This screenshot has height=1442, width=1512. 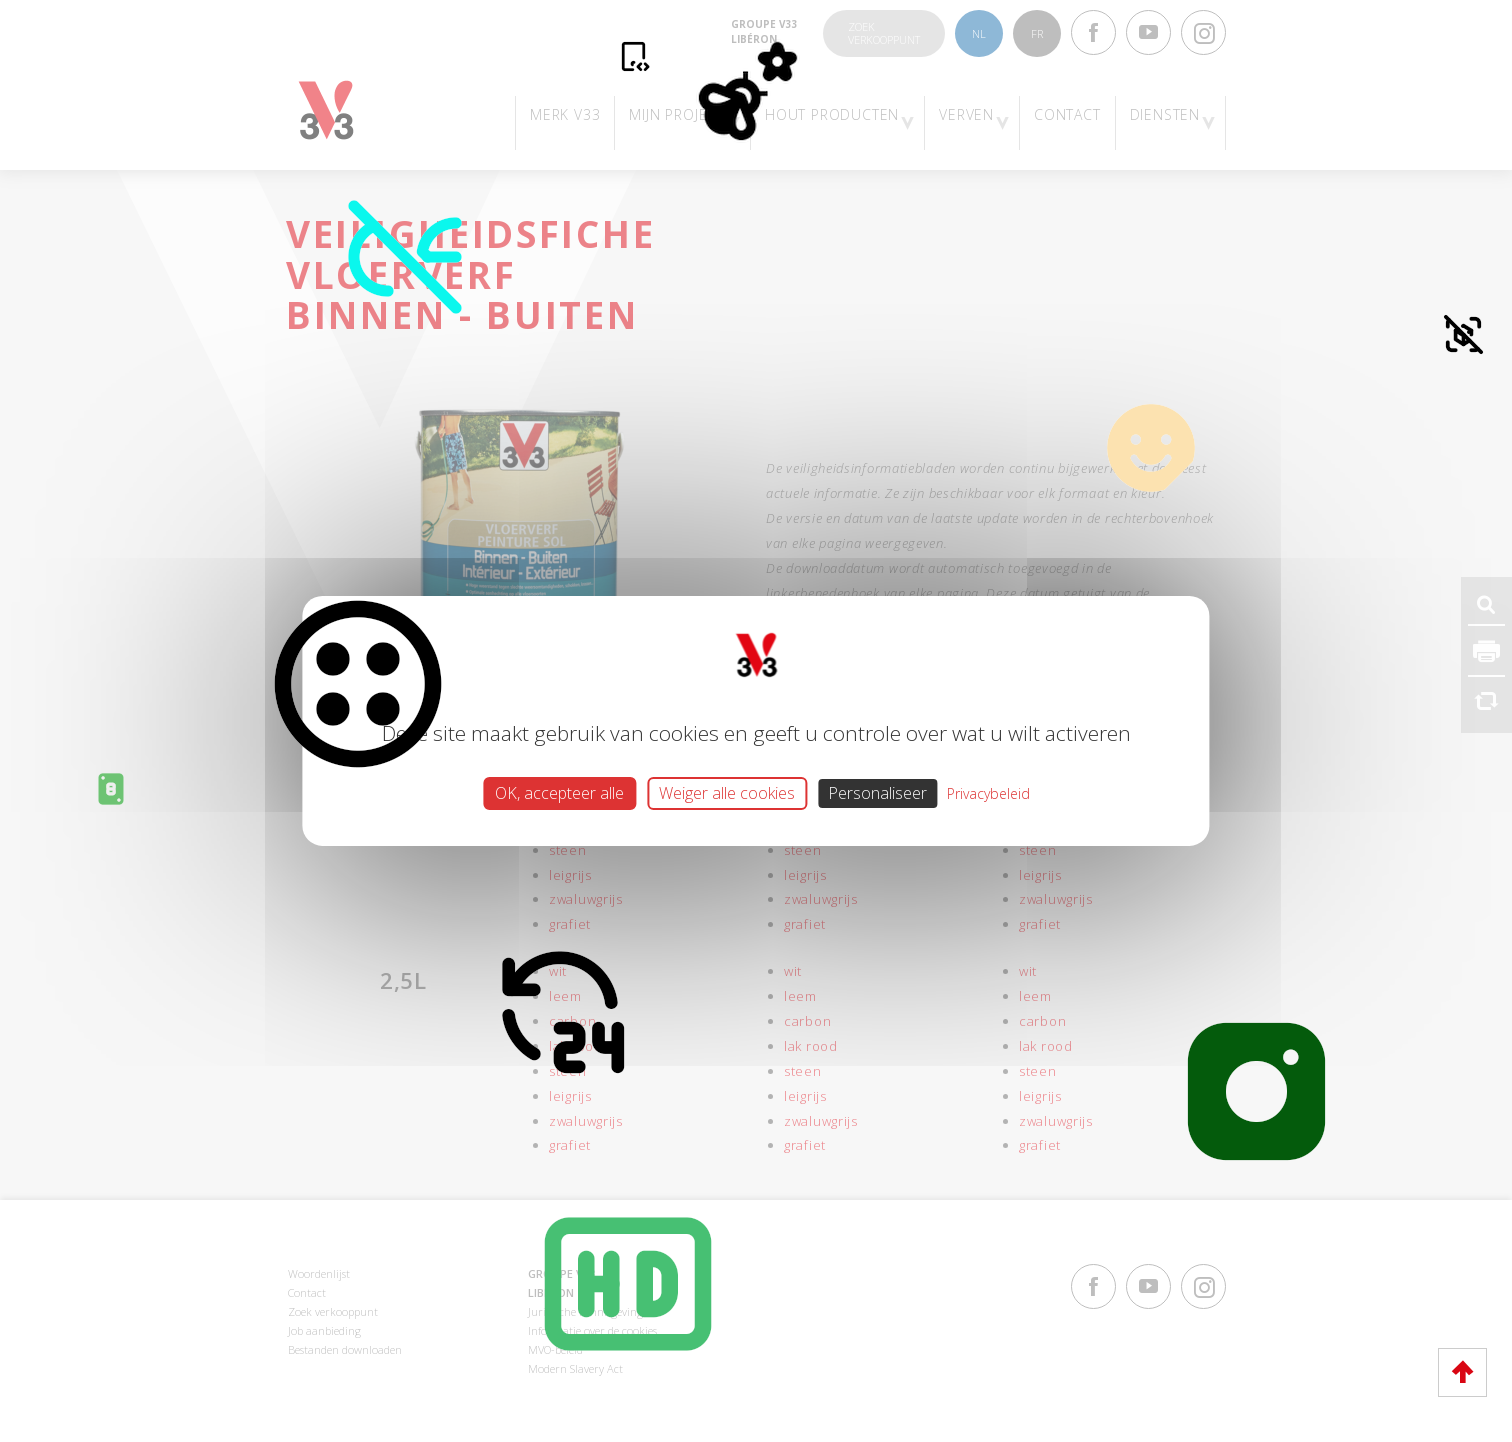 I want to click on open instagram app, so click(x=1256, y=1091).